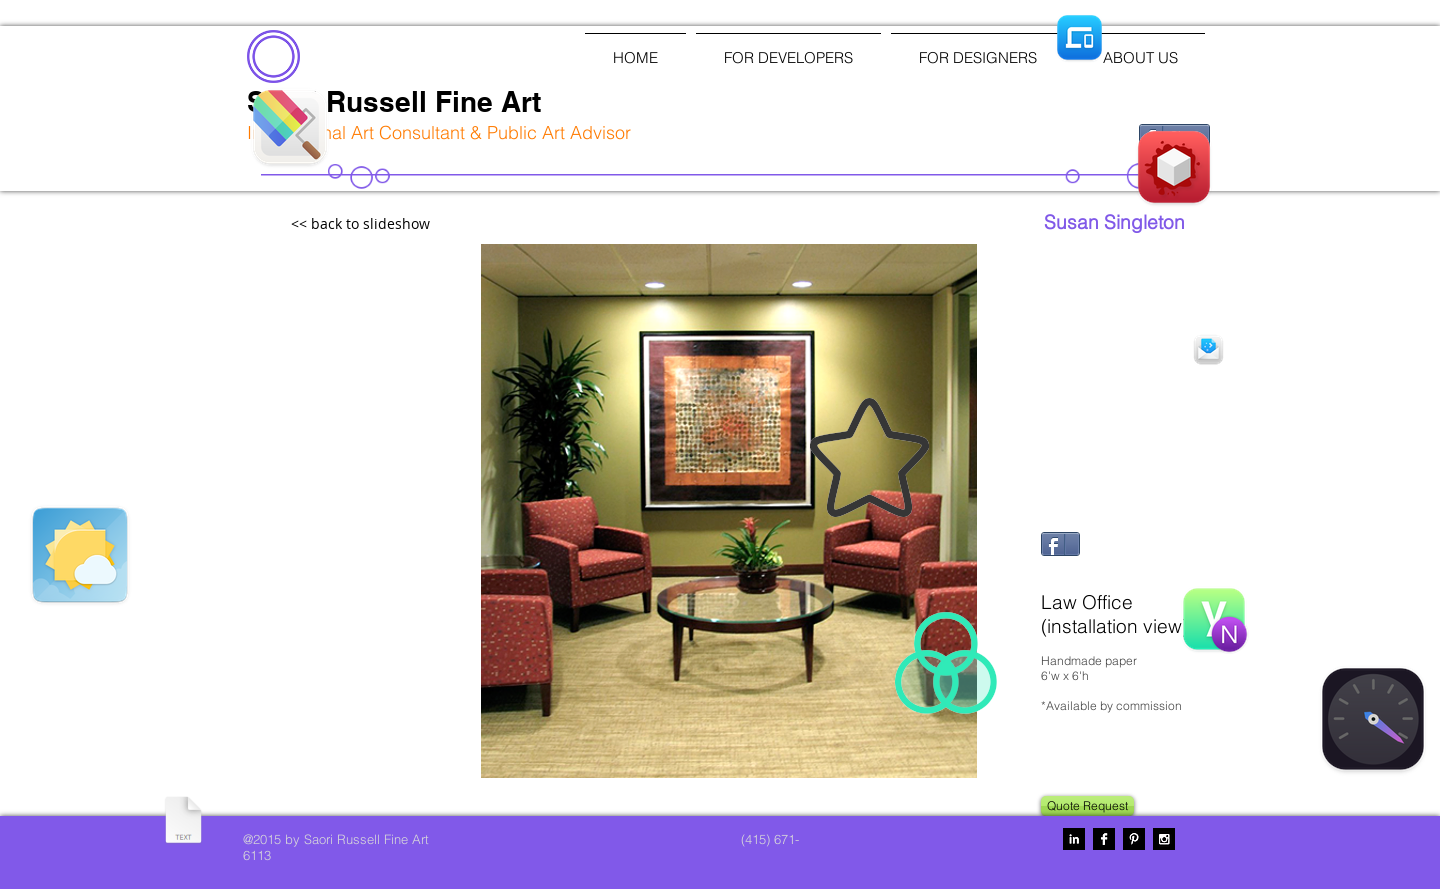 The width and height of the screenshot is (1440, 889). I want to click on generic file type template icon, so click(183, 820).